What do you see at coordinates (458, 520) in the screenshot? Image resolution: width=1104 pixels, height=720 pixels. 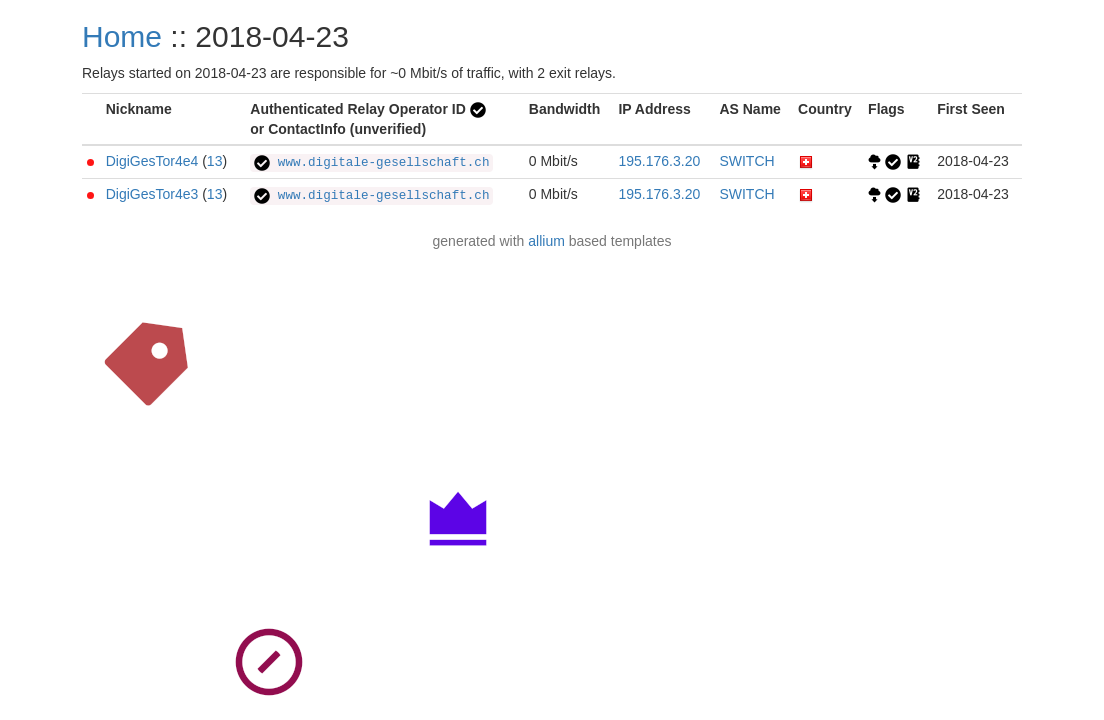 I see `indicates VIP or premium membership status` at bounding box center [458, 520].